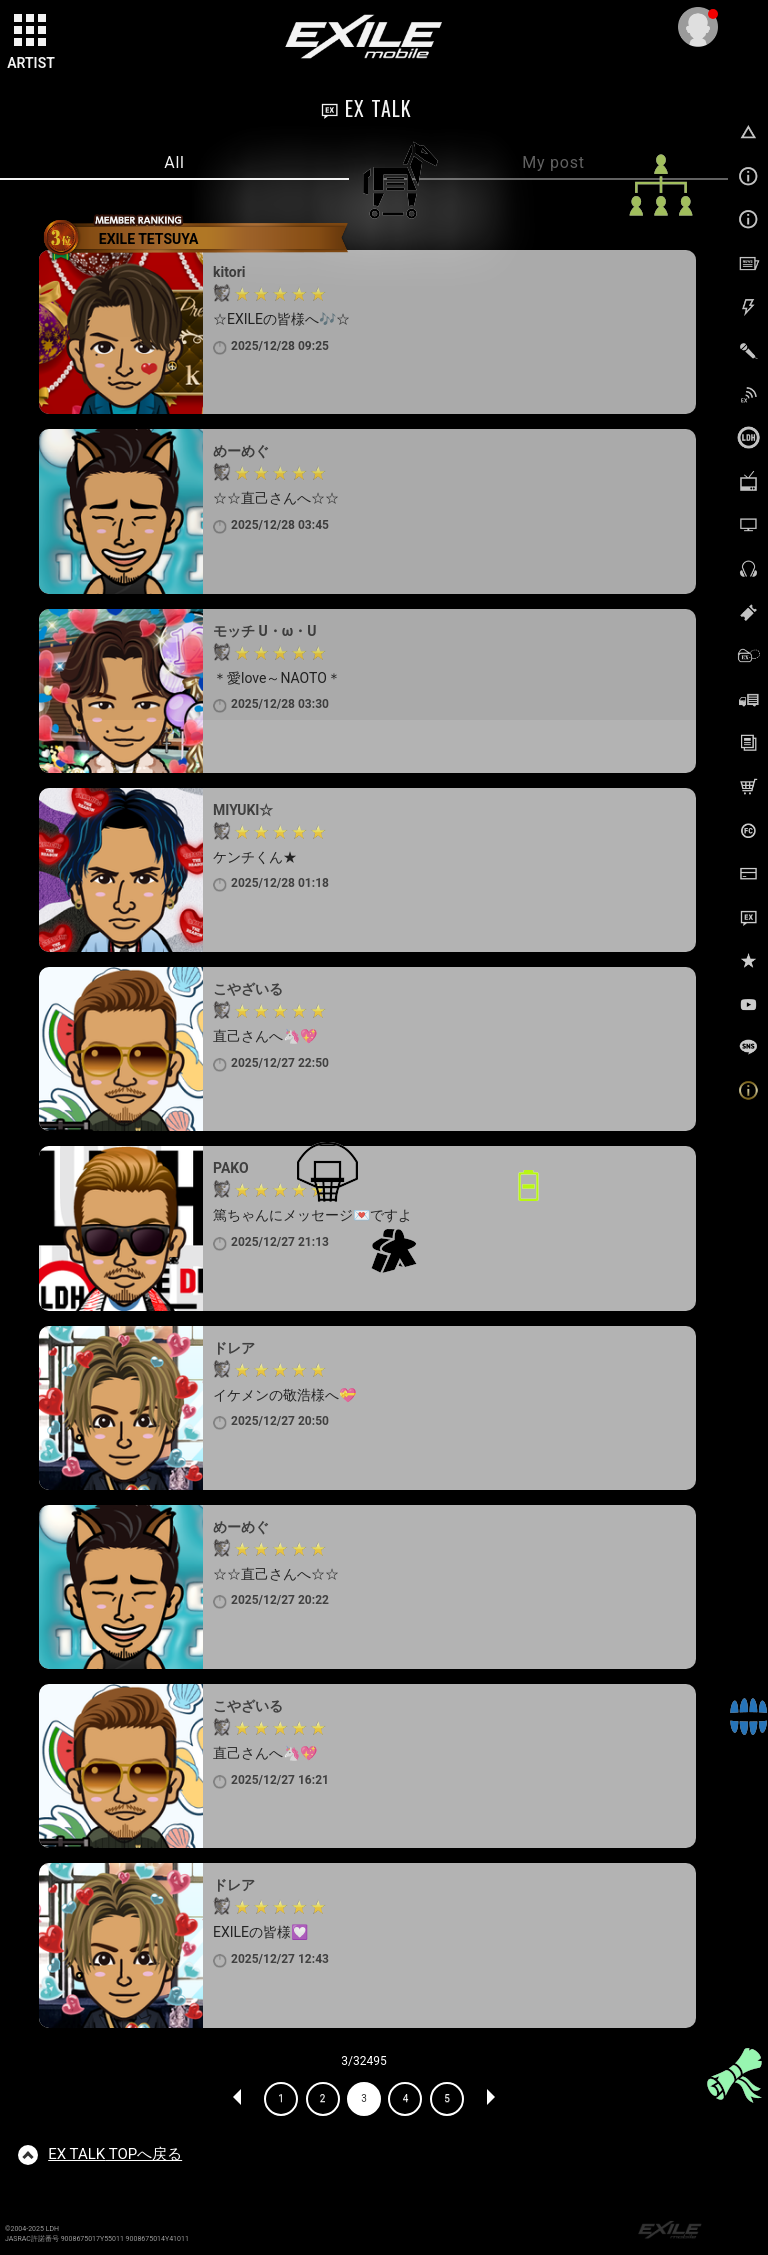 This screenshot has width=768, height=2255. What do you see at coordinates (661, 185) in the screenshot?
I see `view organizational hierarchy or team structure` at bounding box center [661, 185].